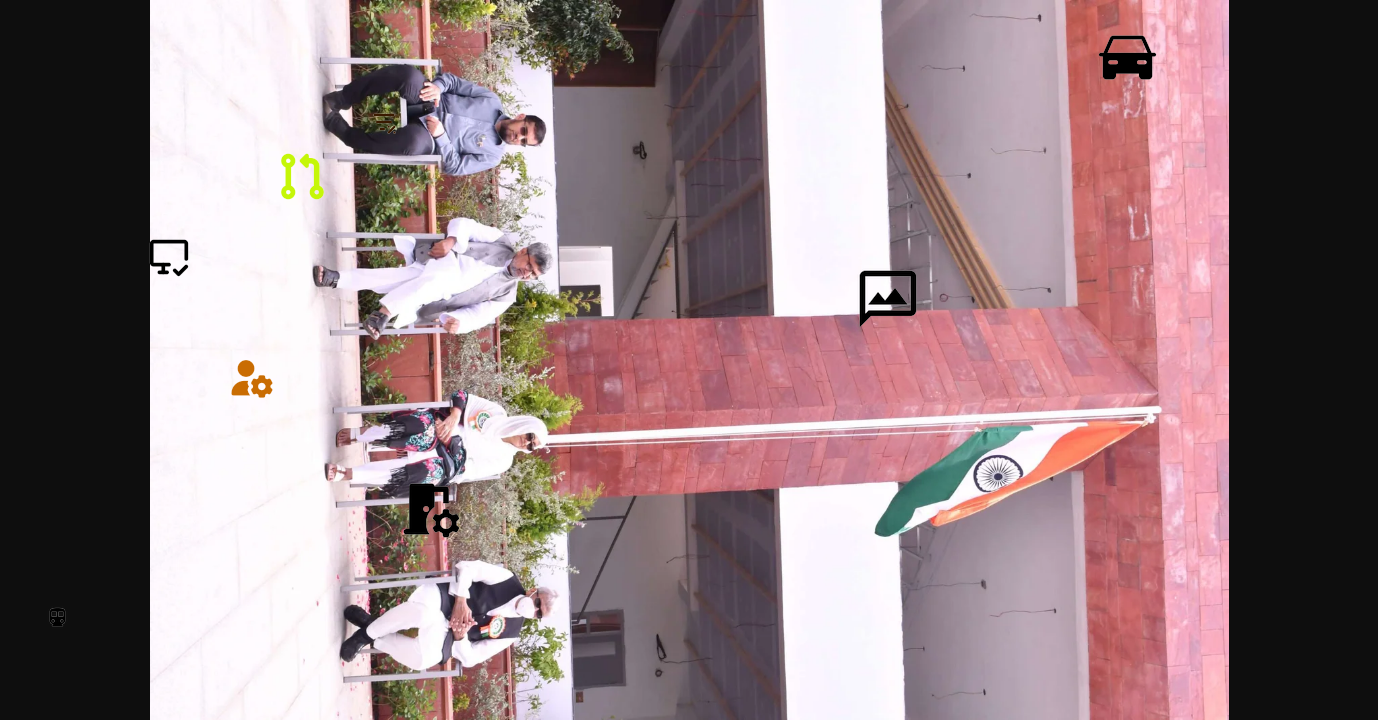 The width and height of the screenshot is (1378, 720). I want to click on access vehicle or car-related settings, so click(1127, 58).